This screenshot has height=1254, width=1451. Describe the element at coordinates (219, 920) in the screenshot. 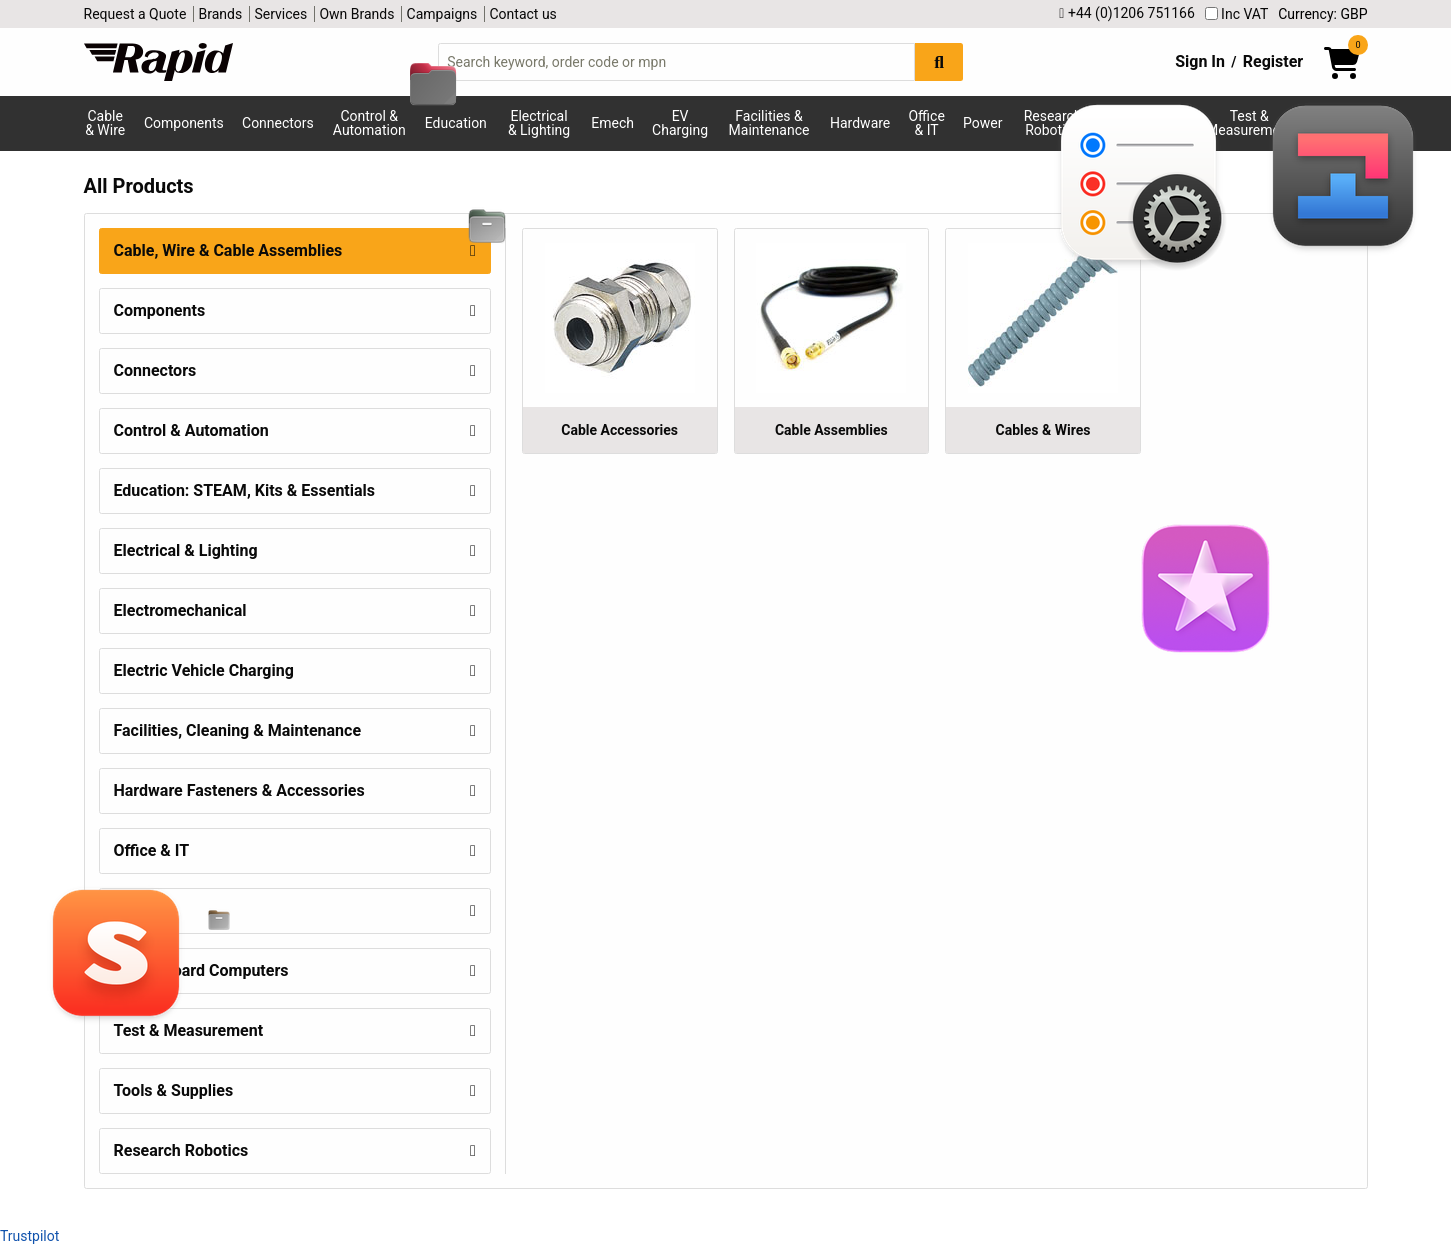

I see `open file manager application` at that location.